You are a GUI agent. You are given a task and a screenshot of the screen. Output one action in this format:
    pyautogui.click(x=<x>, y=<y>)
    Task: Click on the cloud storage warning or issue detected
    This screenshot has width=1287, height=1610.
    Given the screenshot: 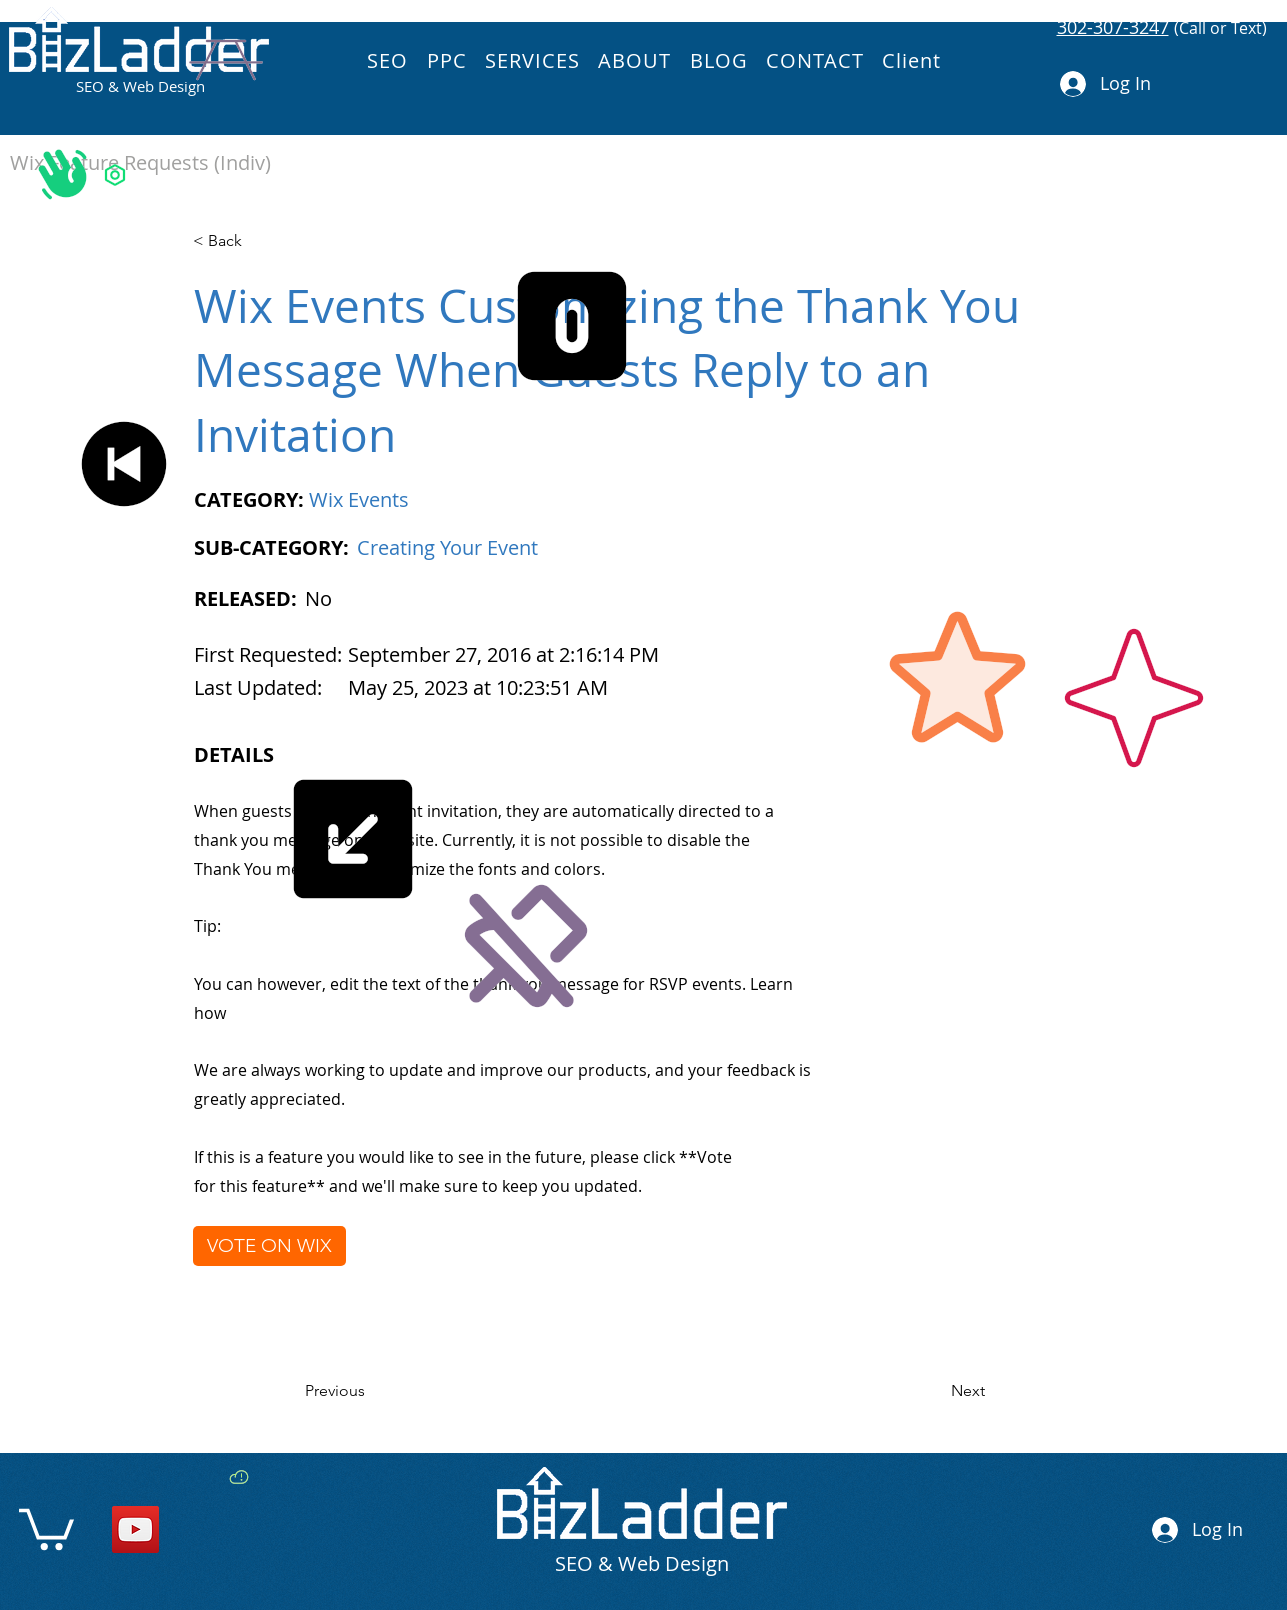 What is the action you would take?
    pyautogui.click(x=239, y=1477)
    